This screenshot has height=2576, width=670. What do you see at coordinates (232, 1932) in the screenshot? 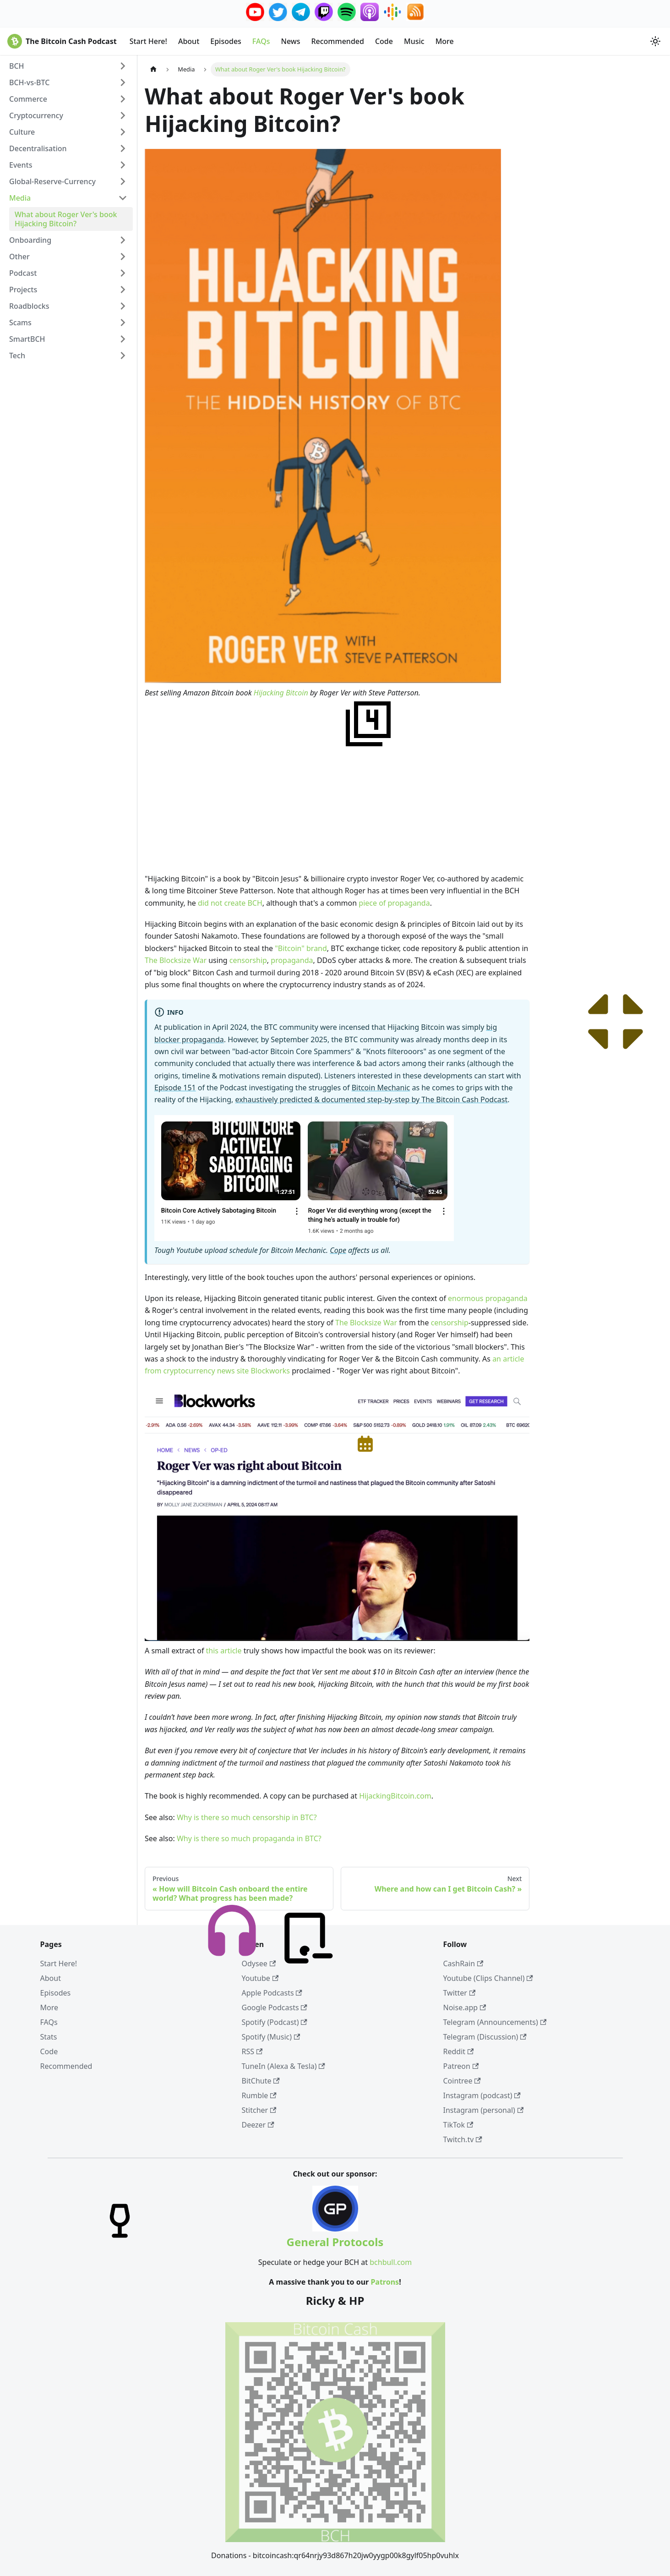
I see `listen to audio or music` at bounding box center [232, 1932].